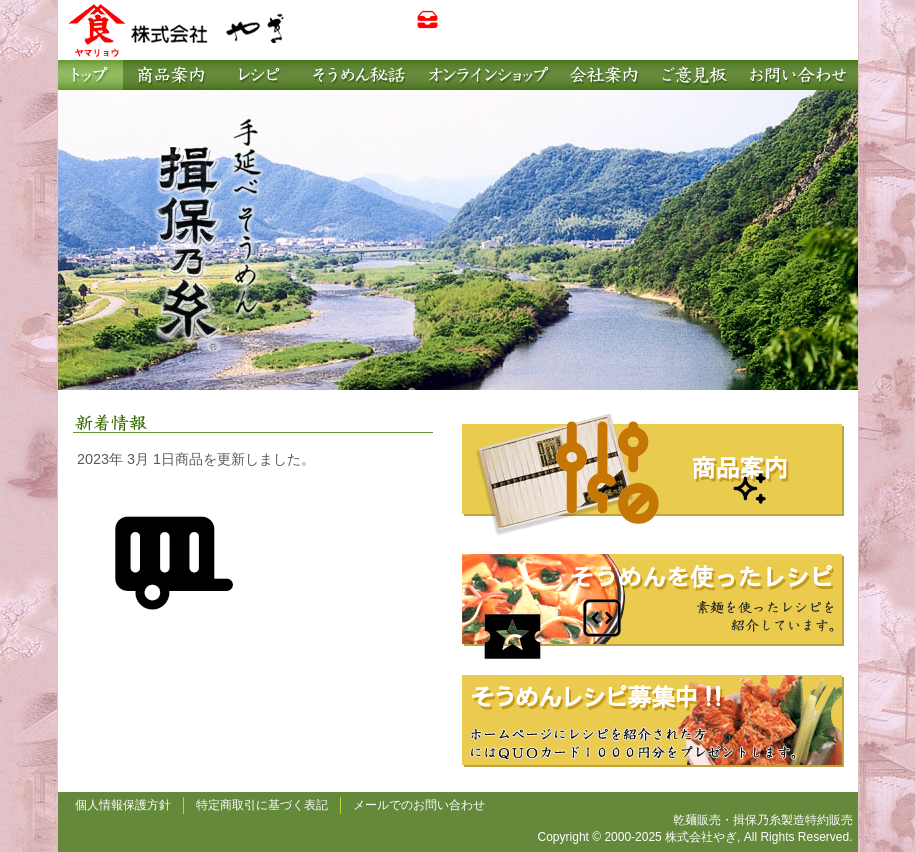  What do you see at coordinates (171, 560) in the screenshot?
I see `view trailer or towing equipment options` at bounding box center [171, 560].